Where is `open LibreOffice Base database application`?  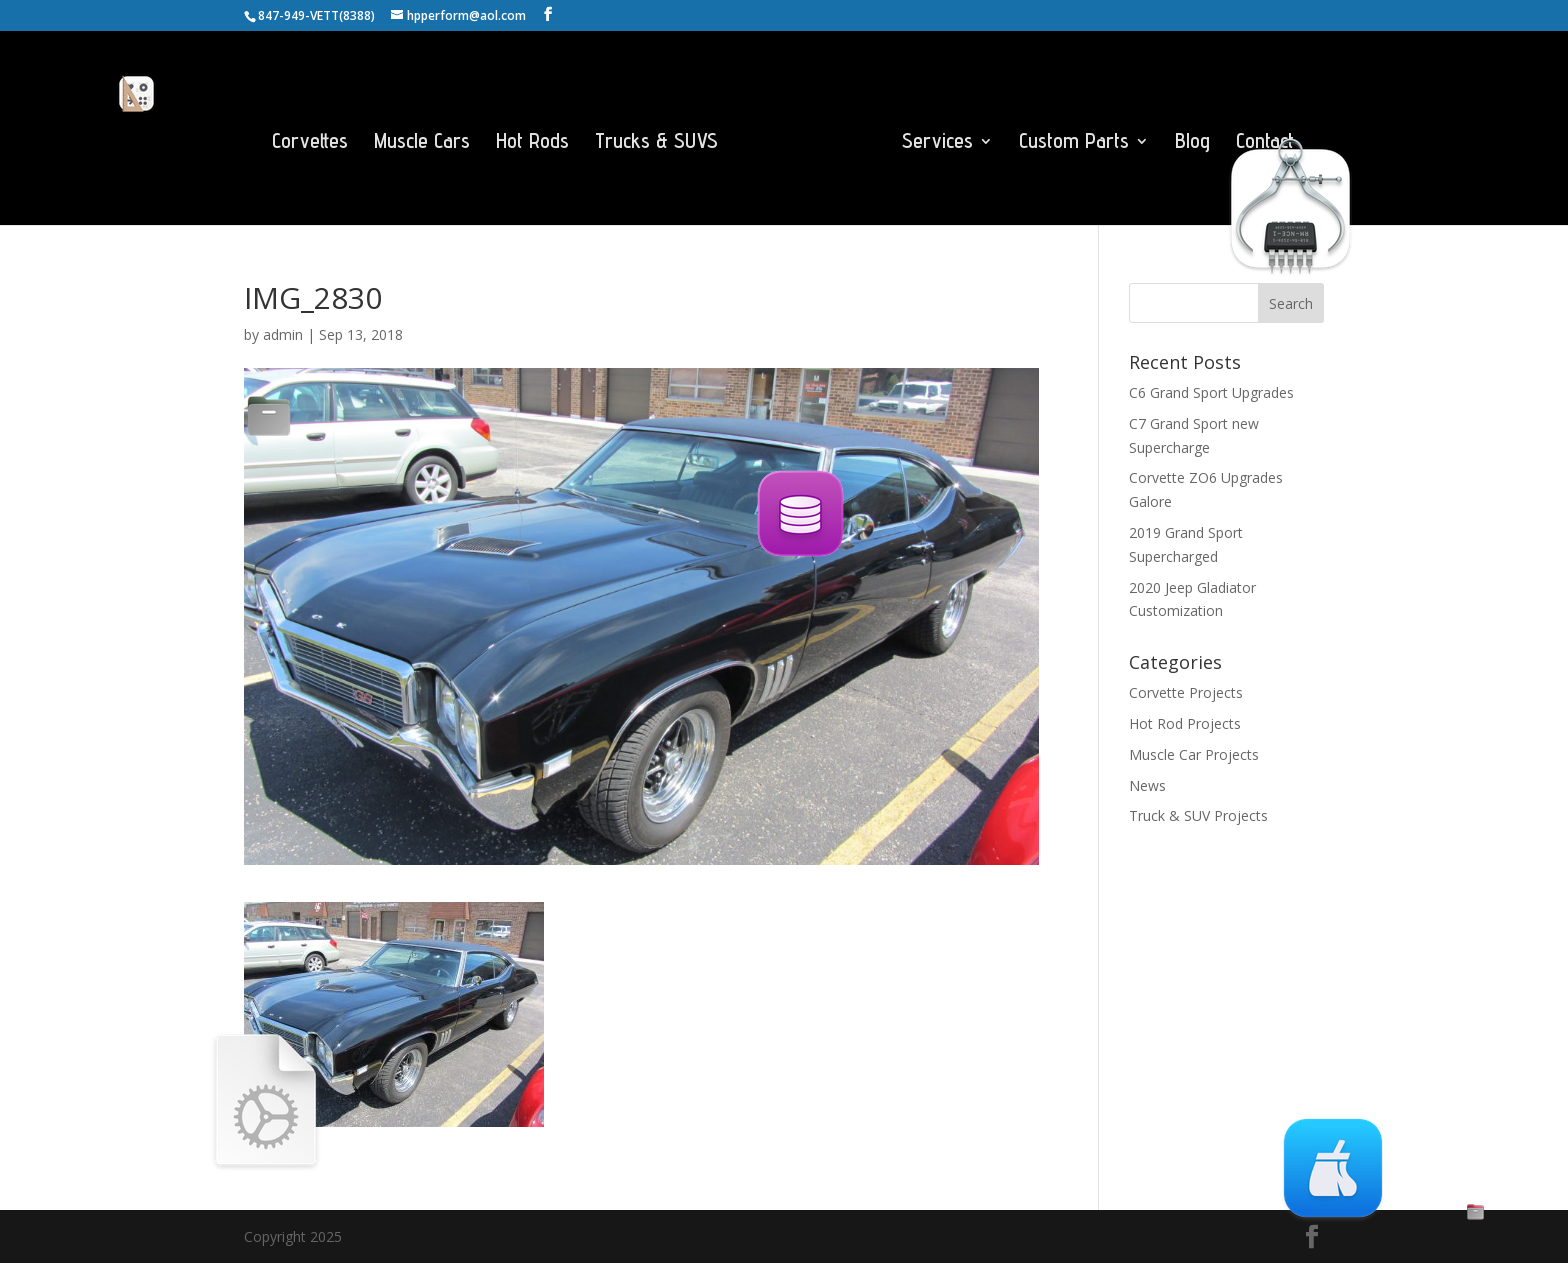
open LibreOffice Base database application is located at coordinates (800, 513).